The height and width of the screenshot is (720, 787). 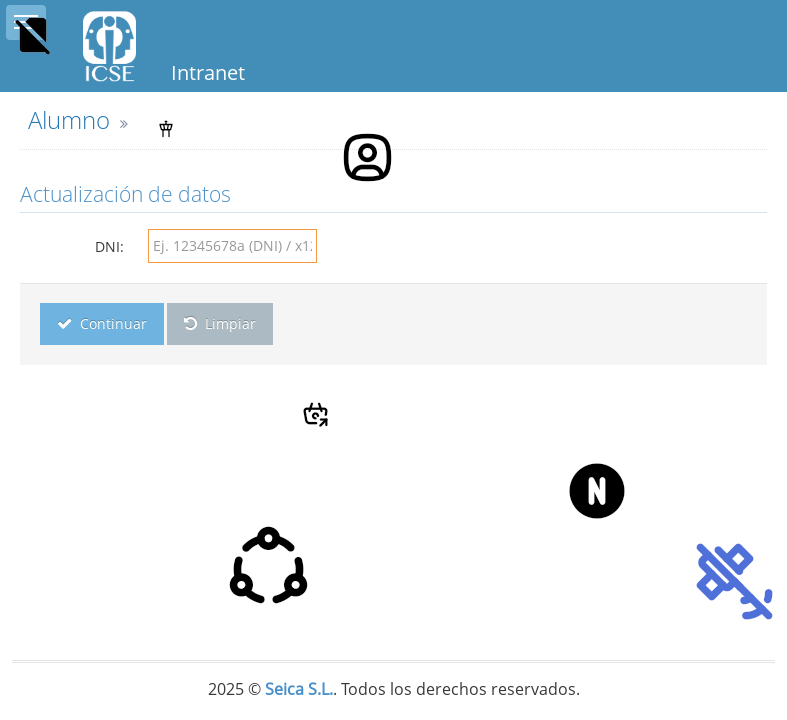 I want to click on satellite connection unavailable, so click(x=734, y=581).